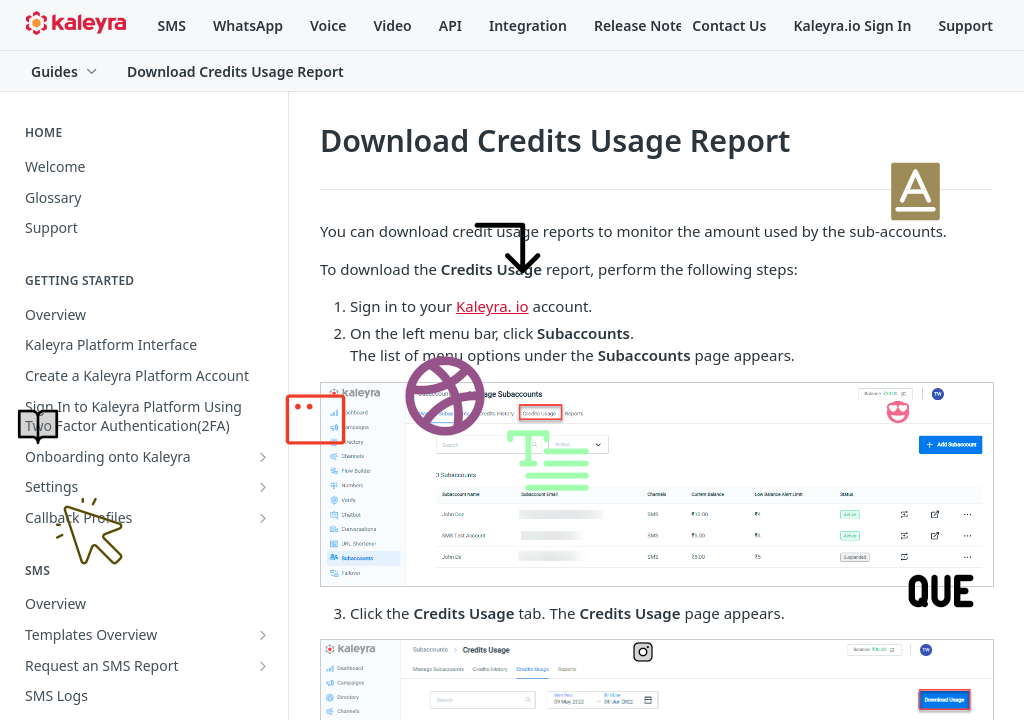 This screenshot has height=720, width=1024. What do you see at coordinates (915, 191) in the screenshot?
I see `apply underline formatting to text` at bounding box center [915, 191].